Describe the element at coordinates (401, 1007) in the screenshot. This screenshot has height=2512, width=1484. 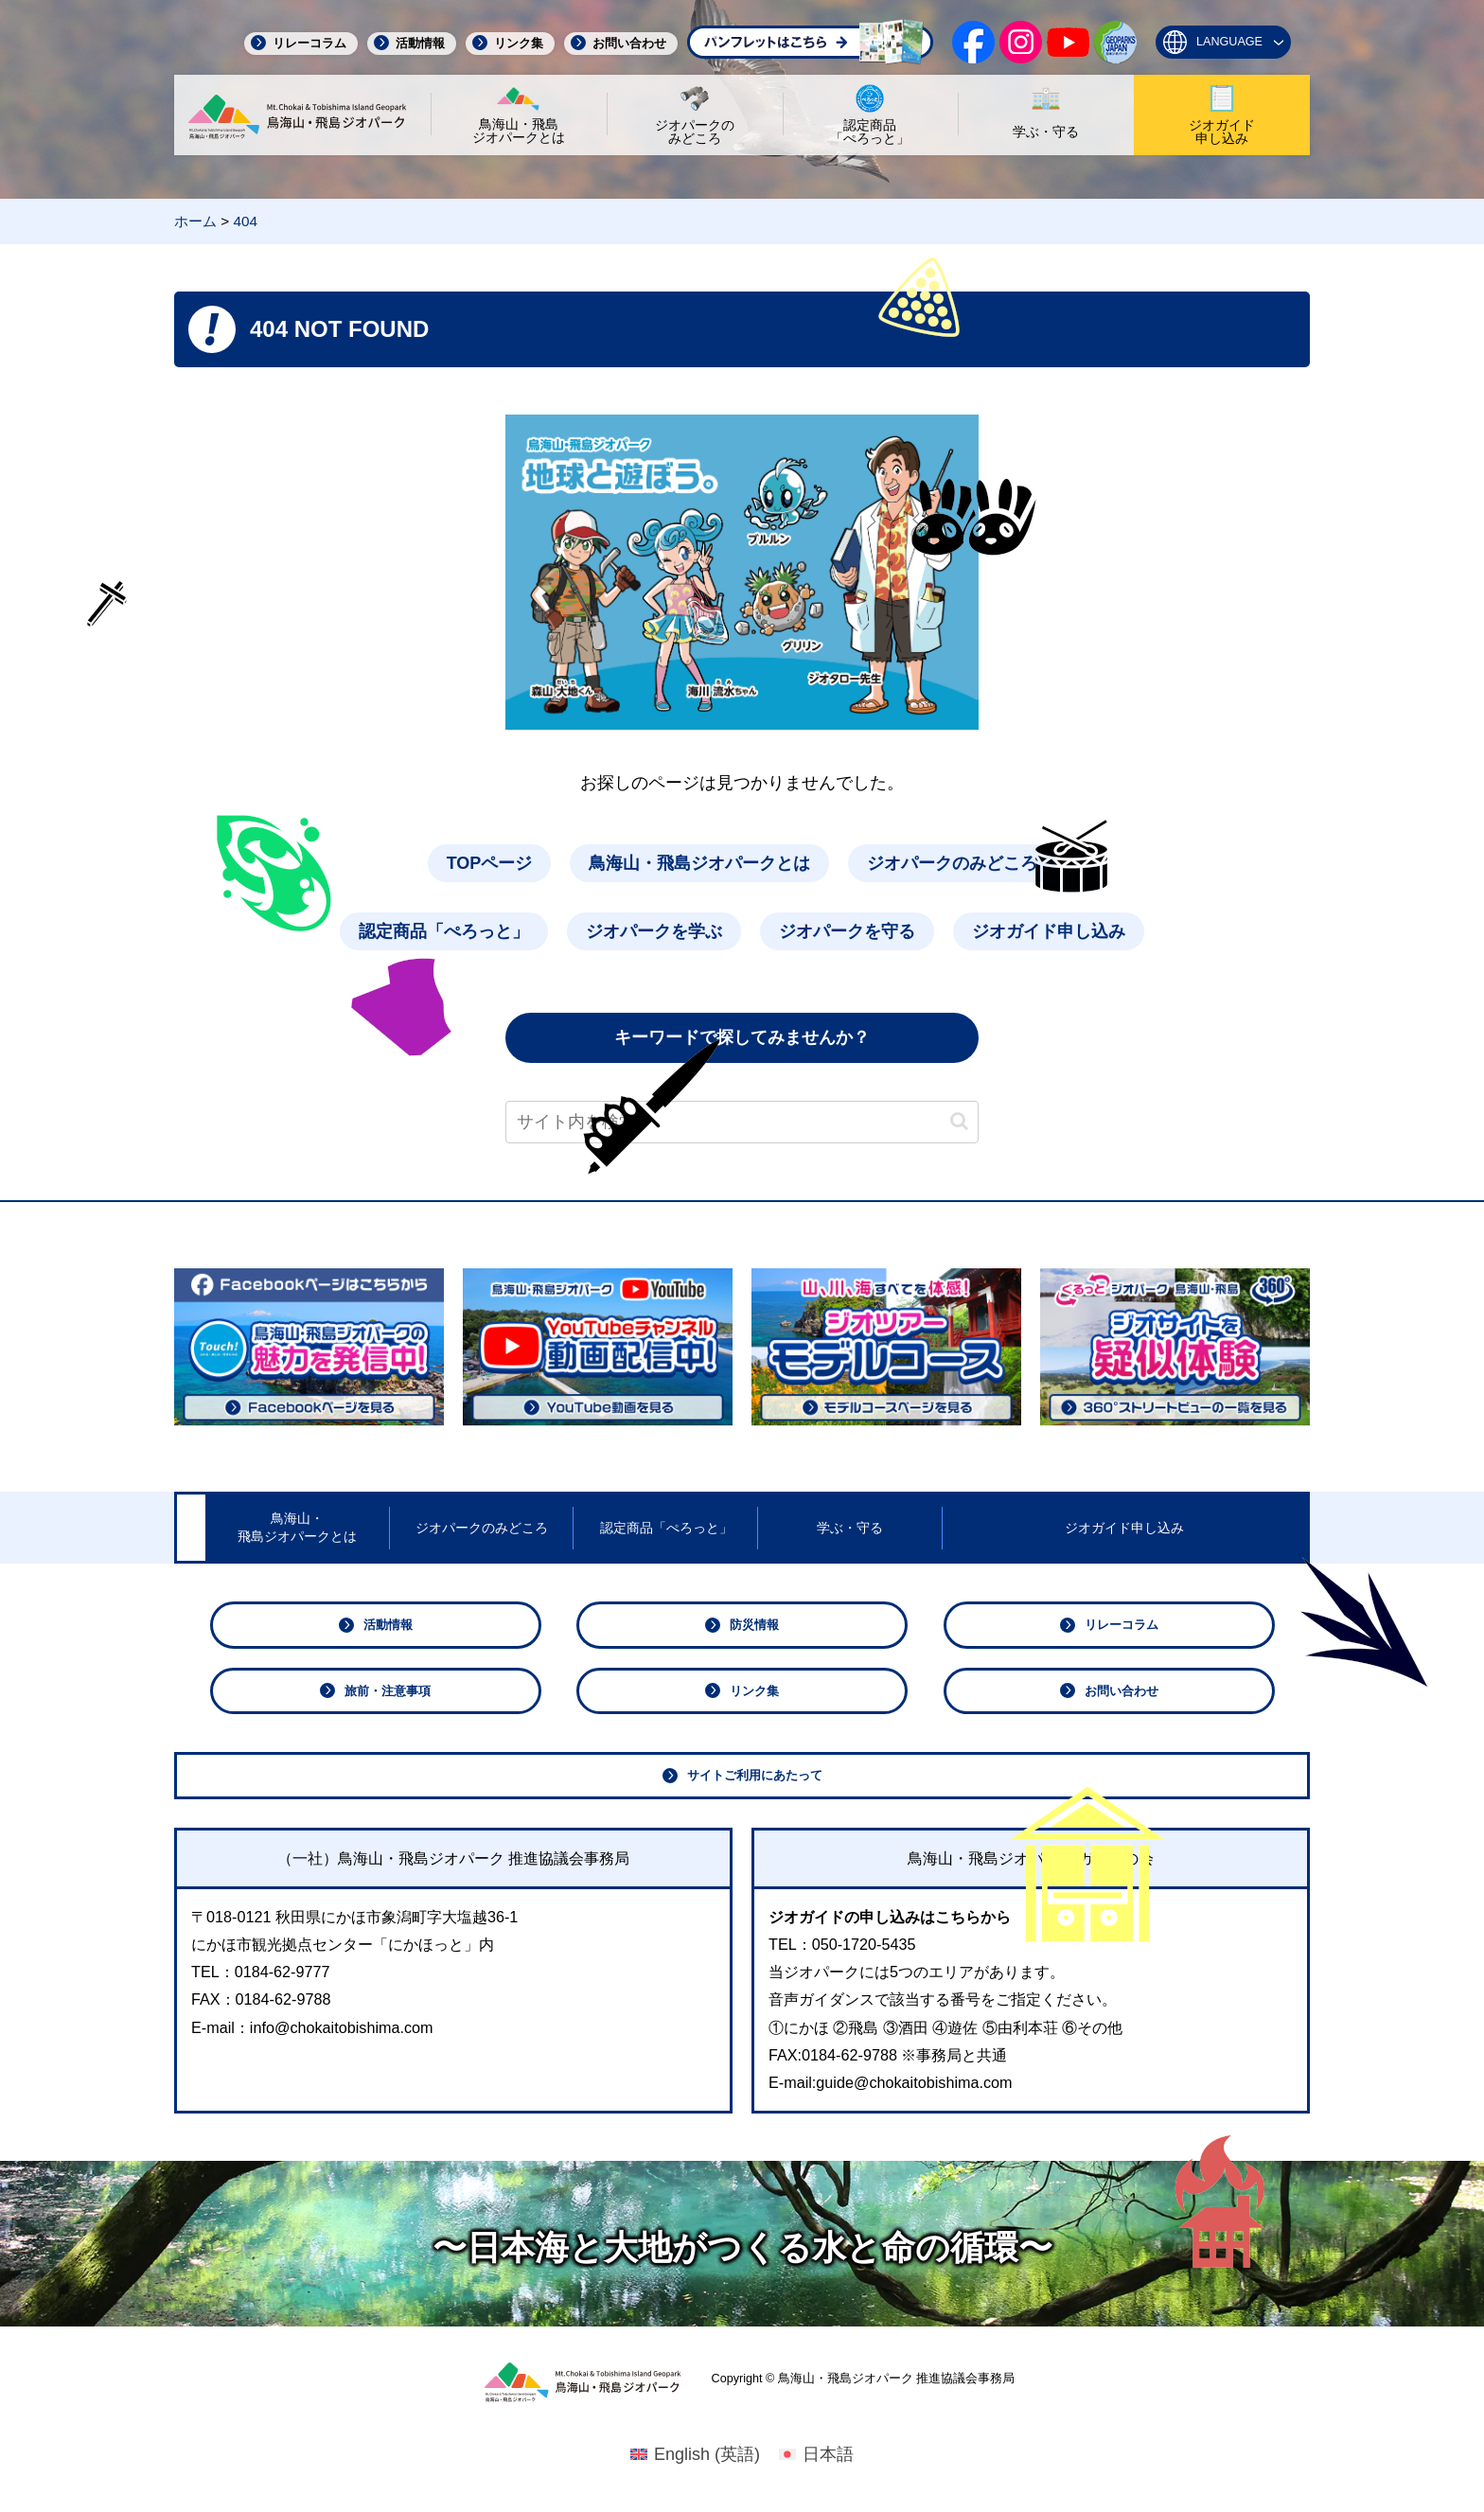
I see `select algeria as your country or region` at that location.